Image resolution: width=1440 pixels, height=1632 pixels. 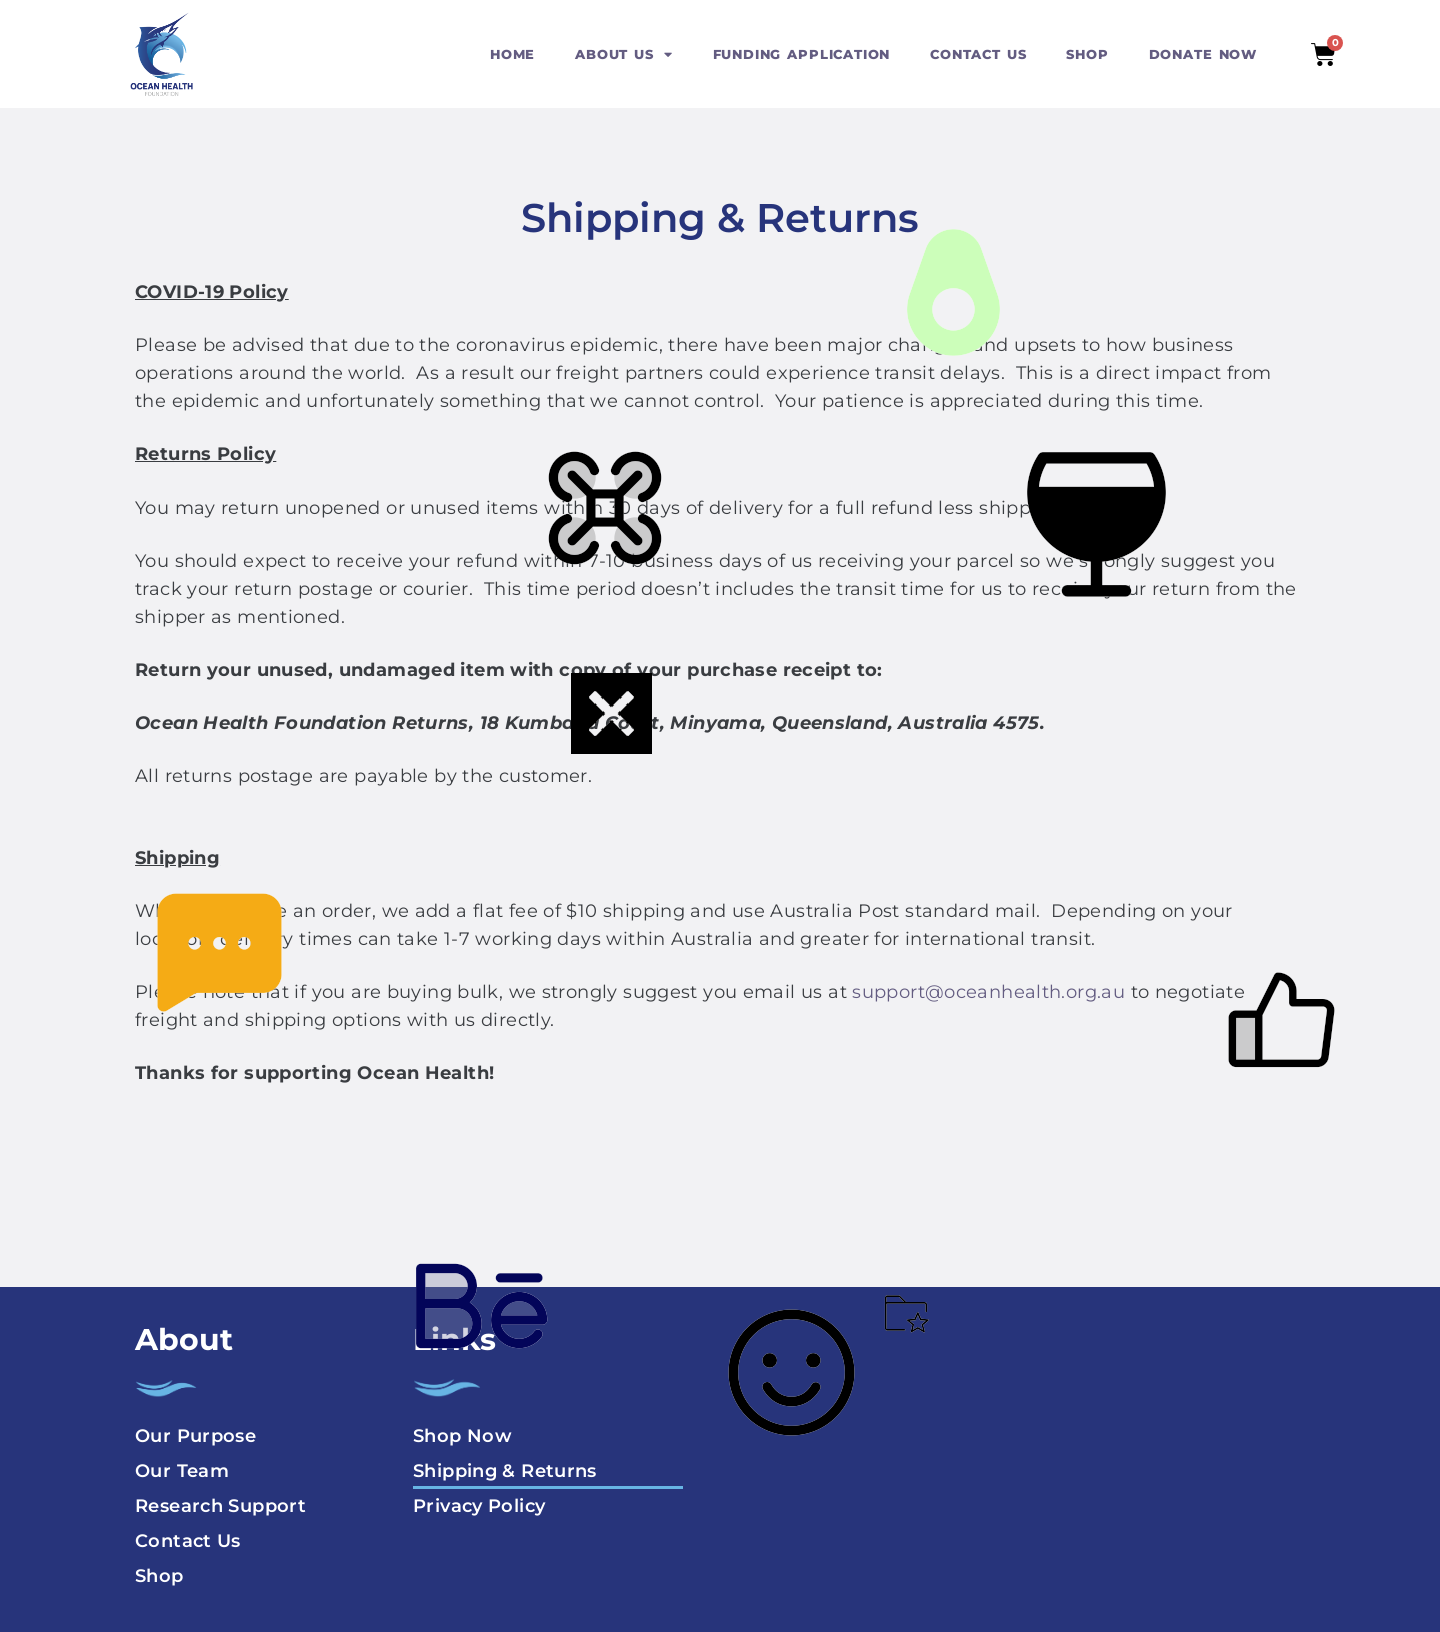 I want to click on like or approve content, so click(x=1281, y=1025).